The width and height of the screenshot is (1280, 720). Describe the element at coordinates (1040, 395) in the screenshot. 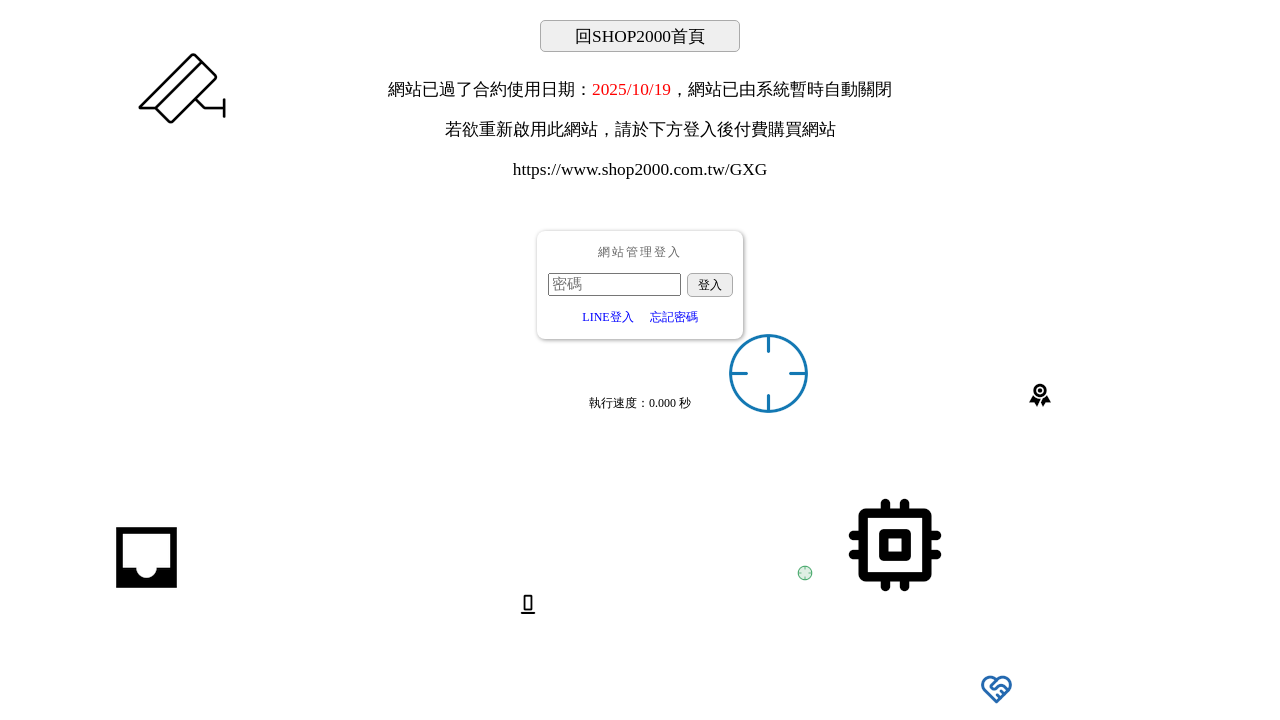

I see `indicates an award or achievement` at that location.